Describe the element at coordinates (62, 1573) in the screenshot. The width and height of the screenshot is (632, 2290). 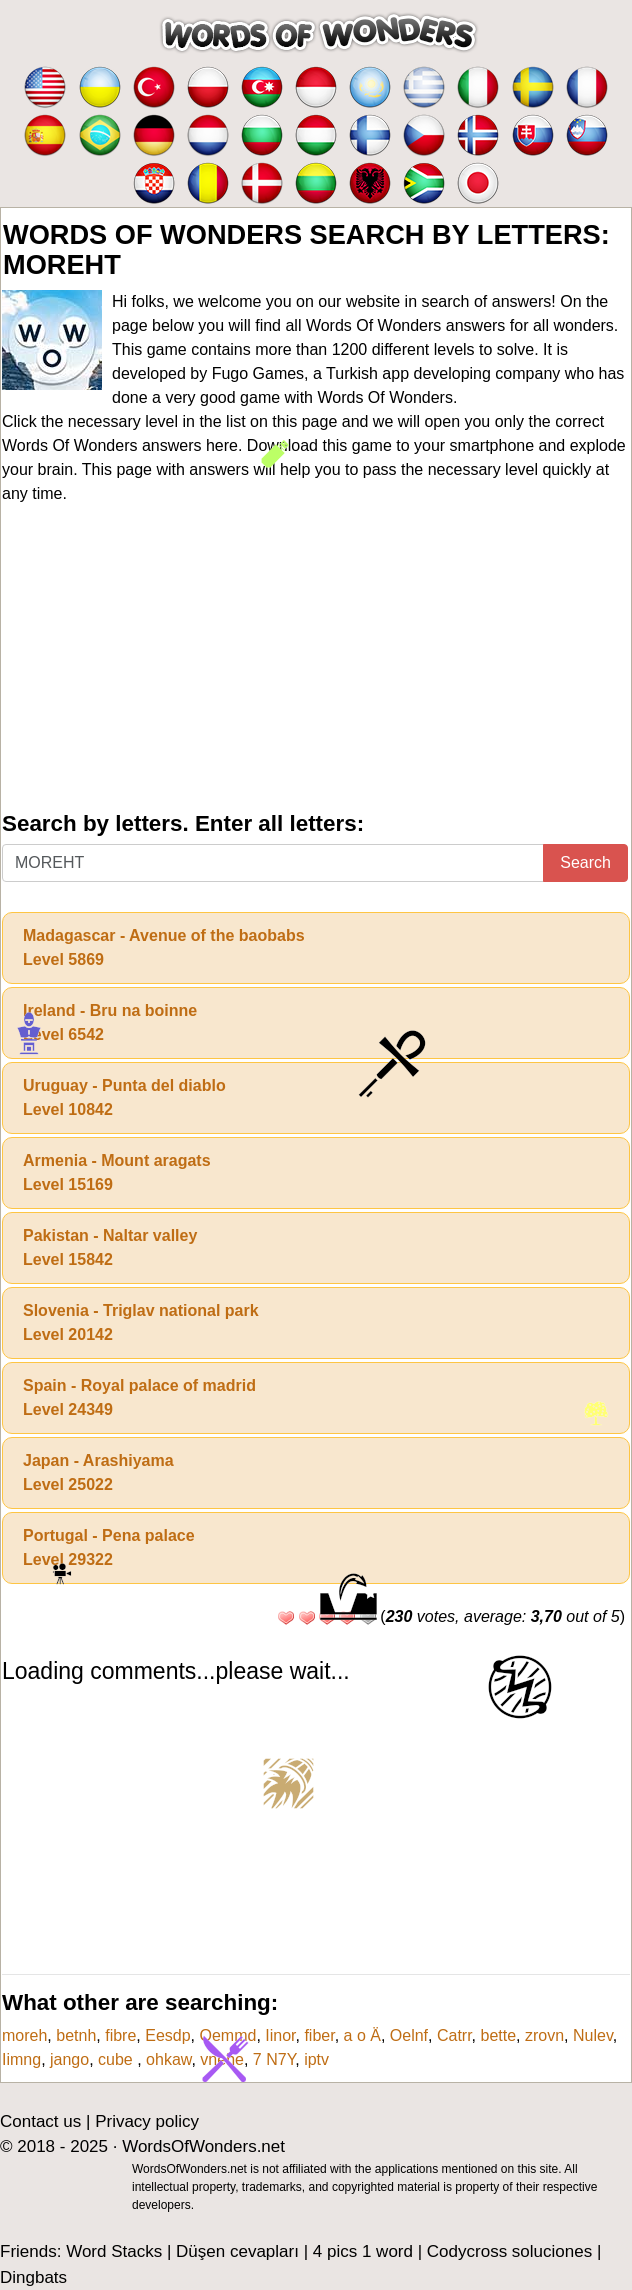
I see `access video or movie content` at that location.